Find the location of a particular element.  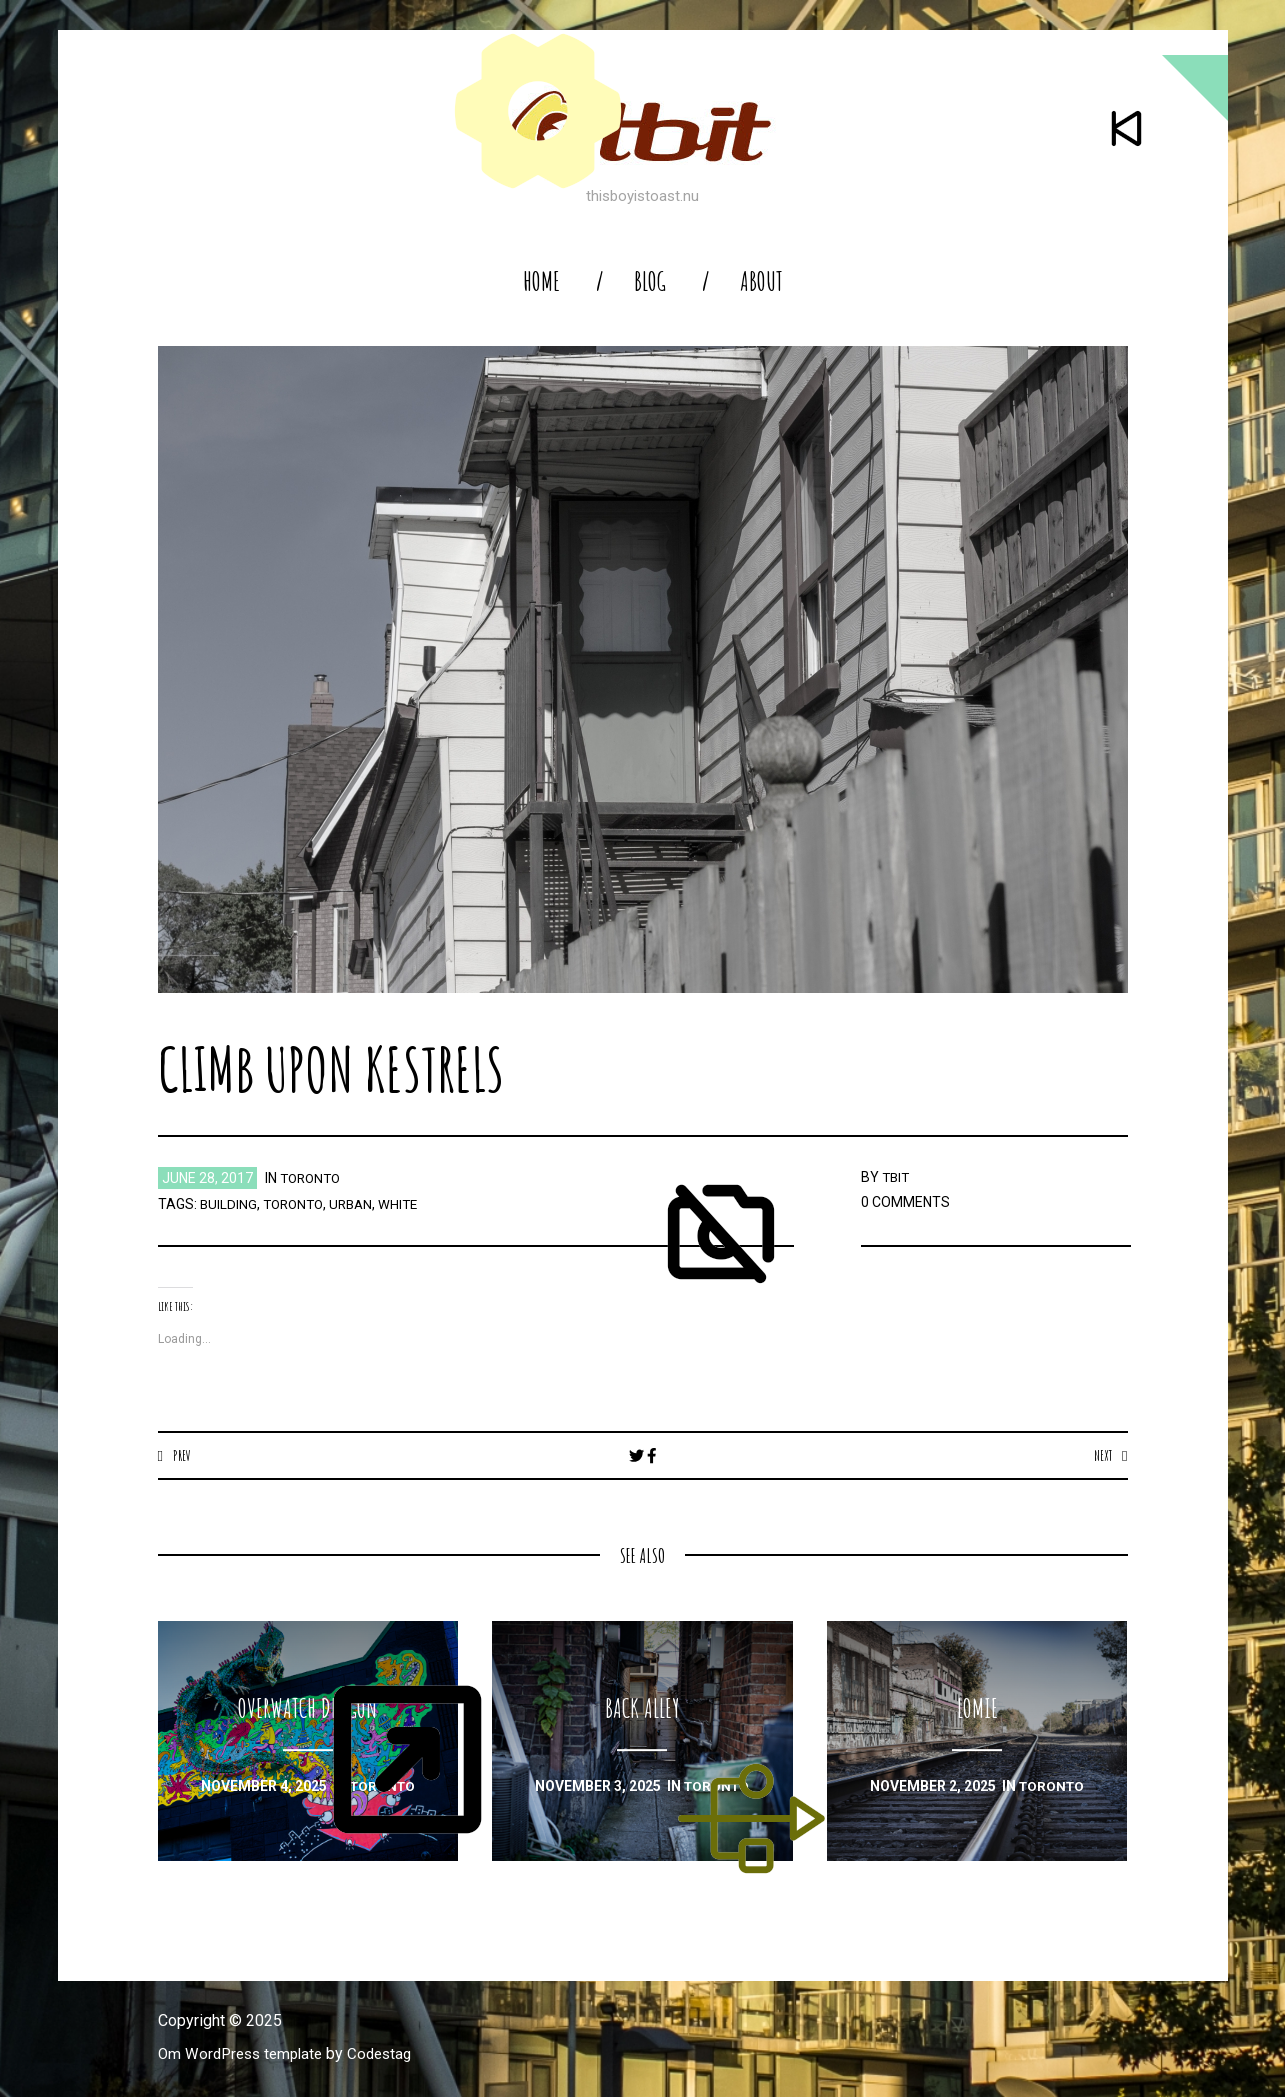

connect a USB device is located at coordinates (751, 1818).